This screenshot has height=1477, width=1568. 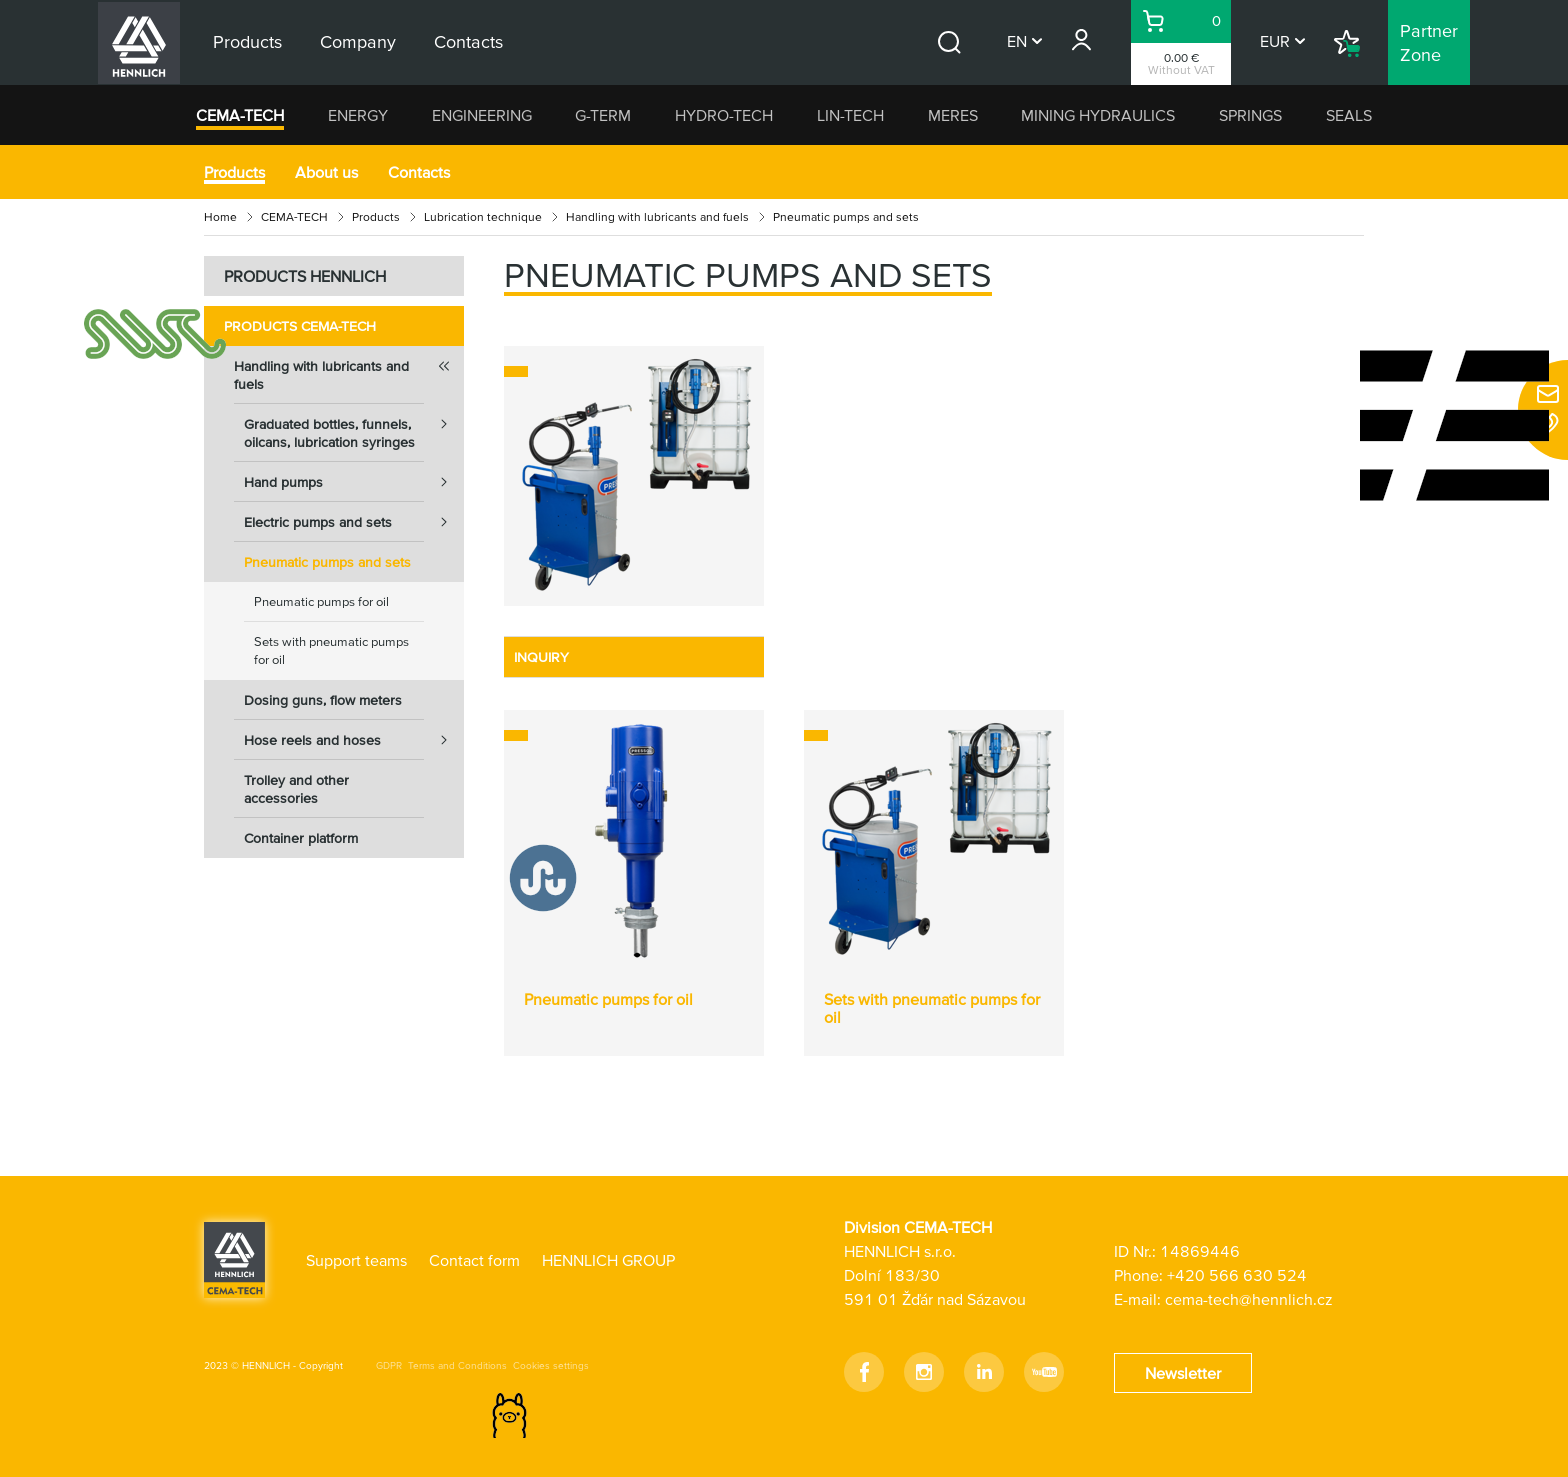 What do you see at coordinates (1454, 425) in the screenshot?
I see `serverless framework logo` at bounding box center [1454, 425].